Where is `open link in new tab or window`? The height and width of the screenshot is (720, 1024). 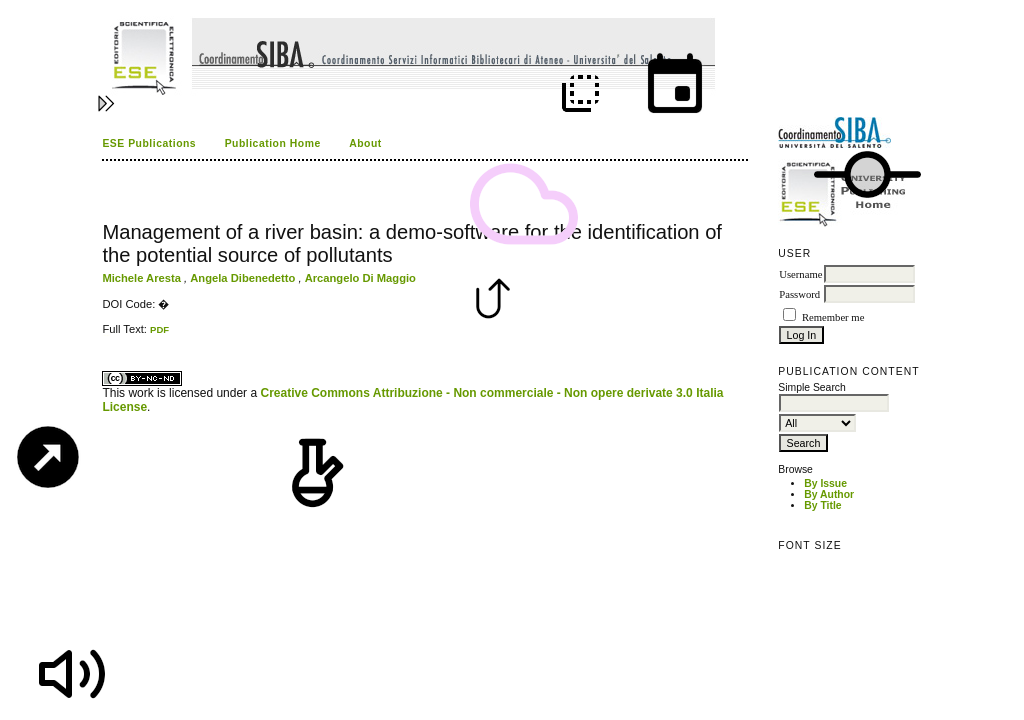 open link in new tab or window is located at coordinates (48, 457).